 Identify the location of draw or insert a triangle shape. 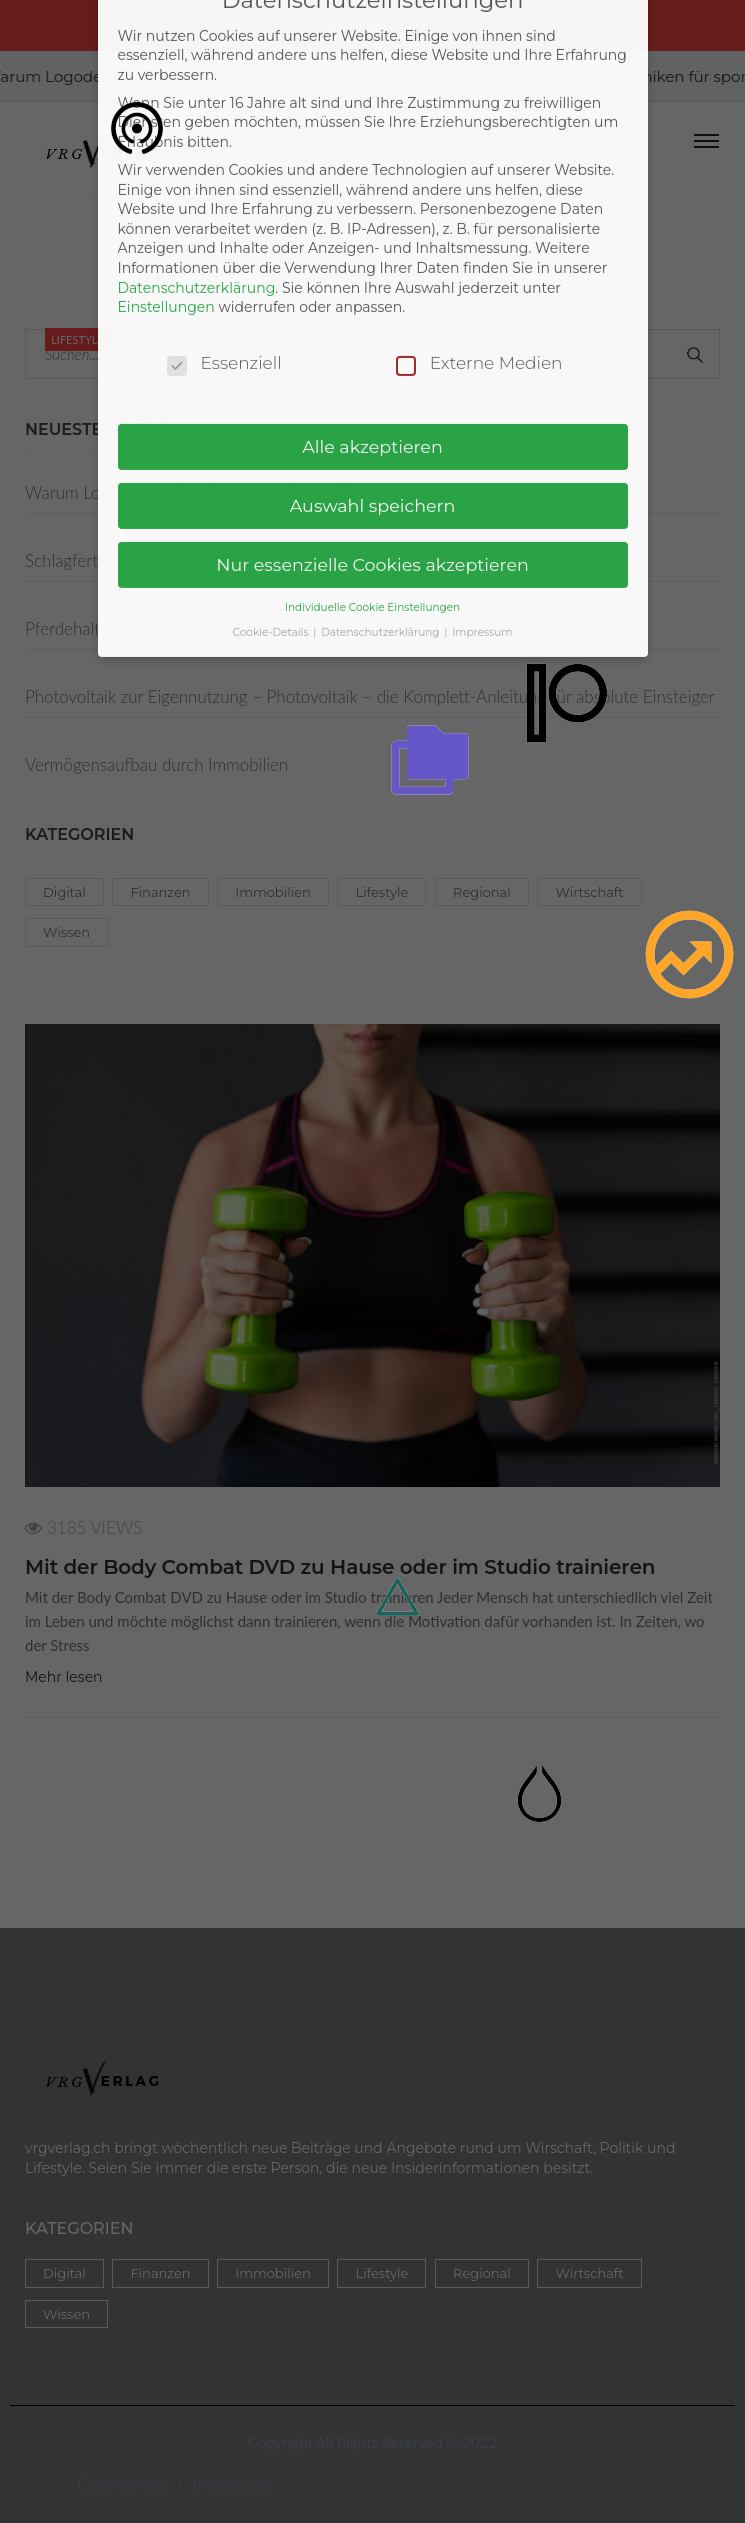
(397, 1597).